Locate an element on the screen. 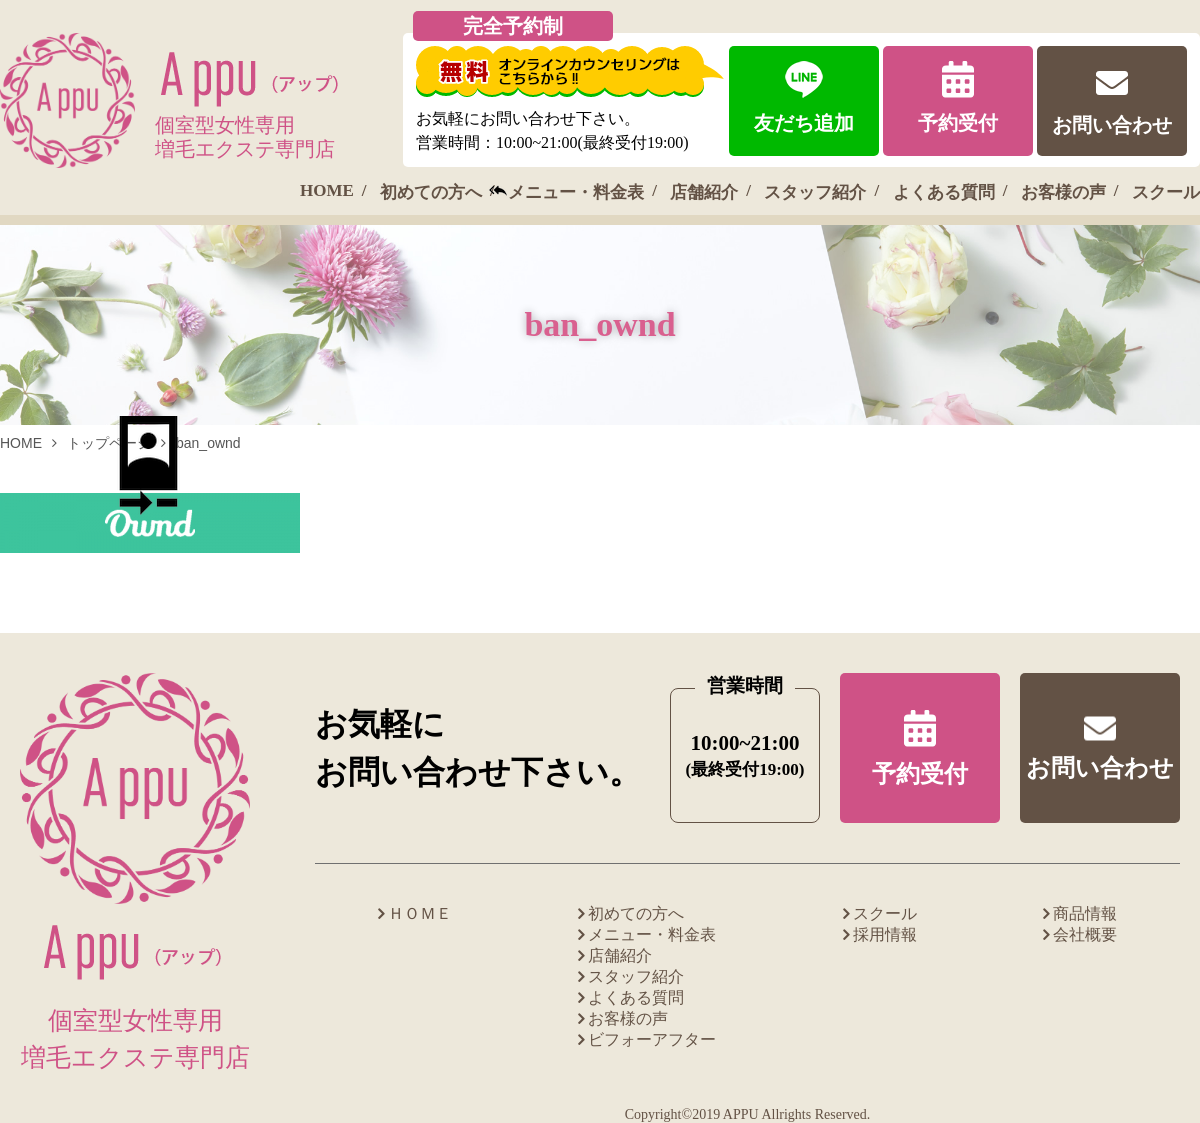  switch to front-facing camera is located at coordinates (148, 465).